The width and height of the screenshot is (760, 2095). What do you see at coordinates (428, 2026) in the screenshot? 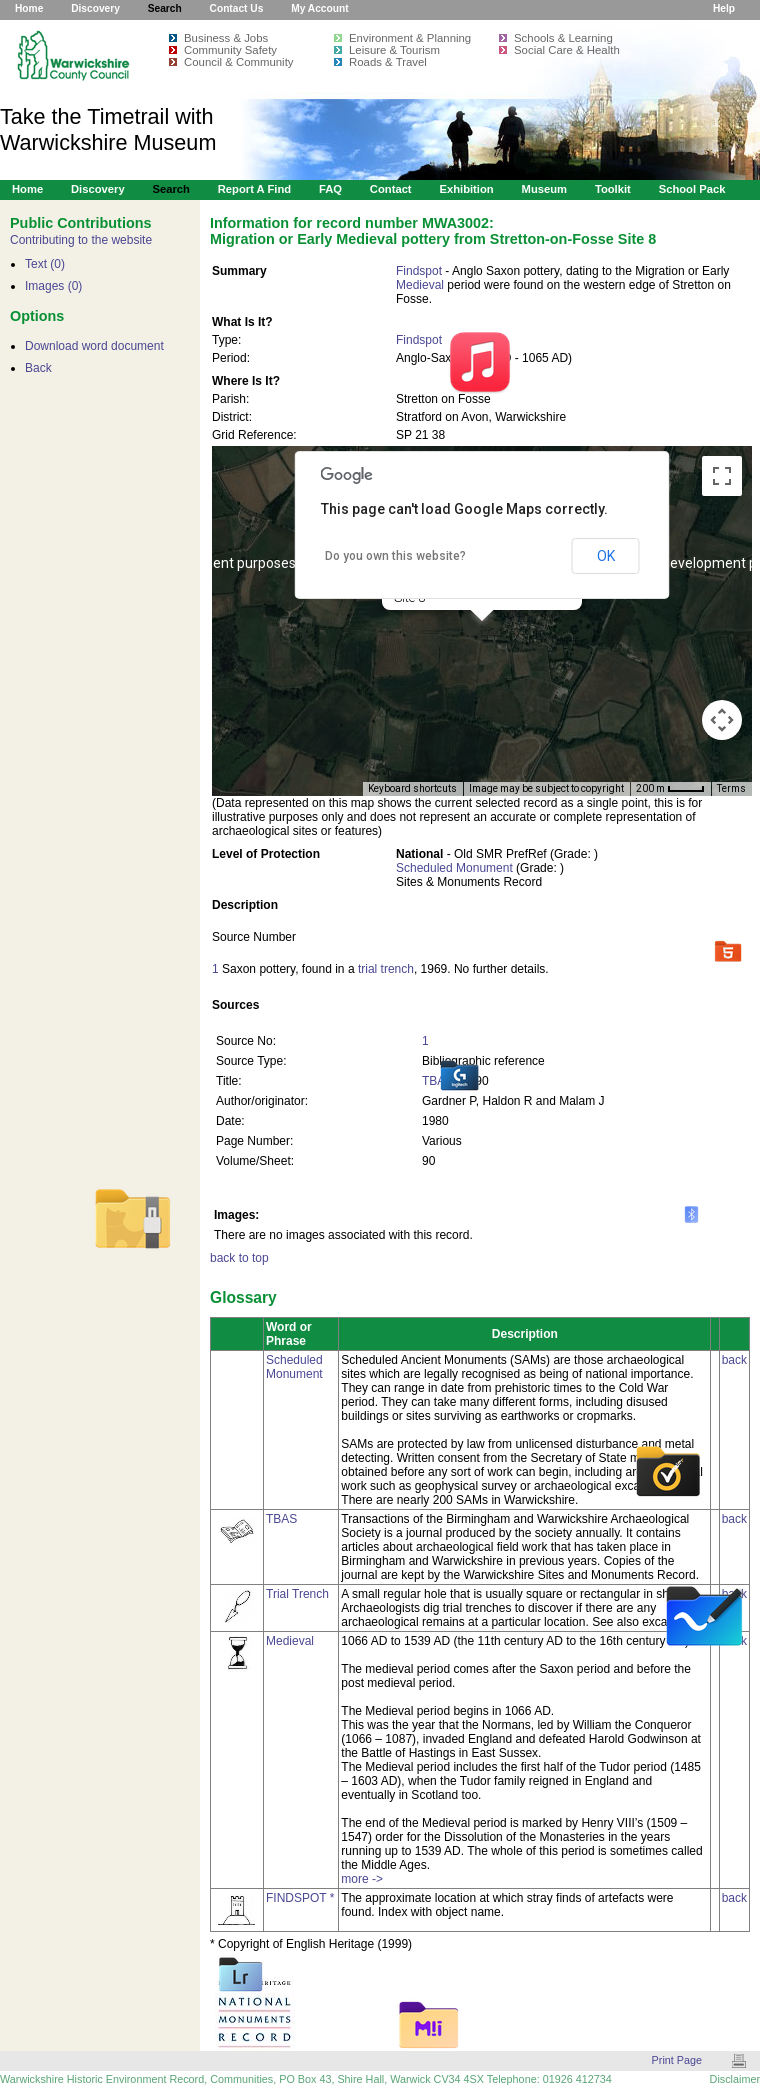
I see `open wondershare filmii video projects folder` at bounding box center [428, 2026].